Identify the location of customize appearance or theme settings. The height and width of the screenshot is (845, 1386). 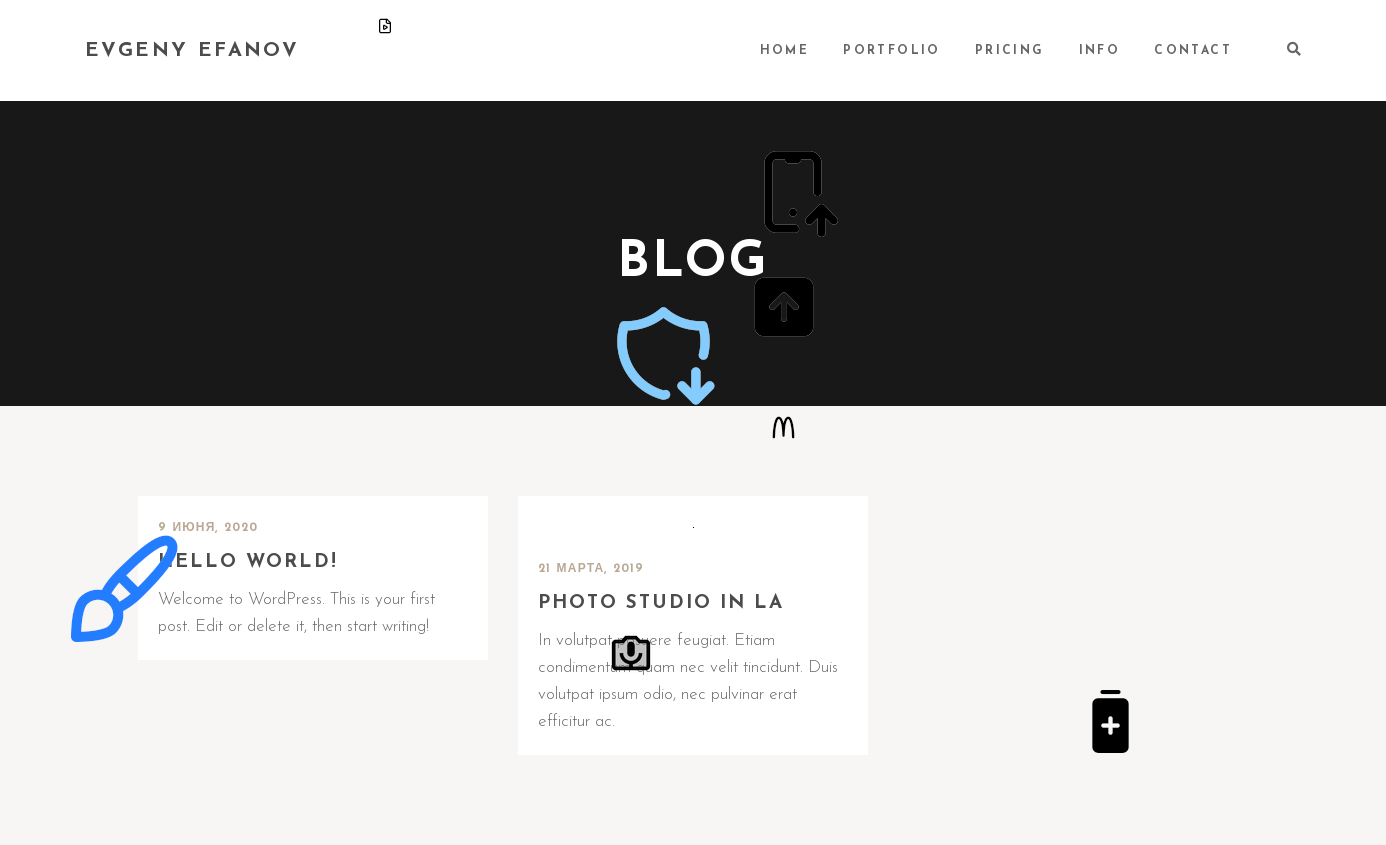
(125, 588).